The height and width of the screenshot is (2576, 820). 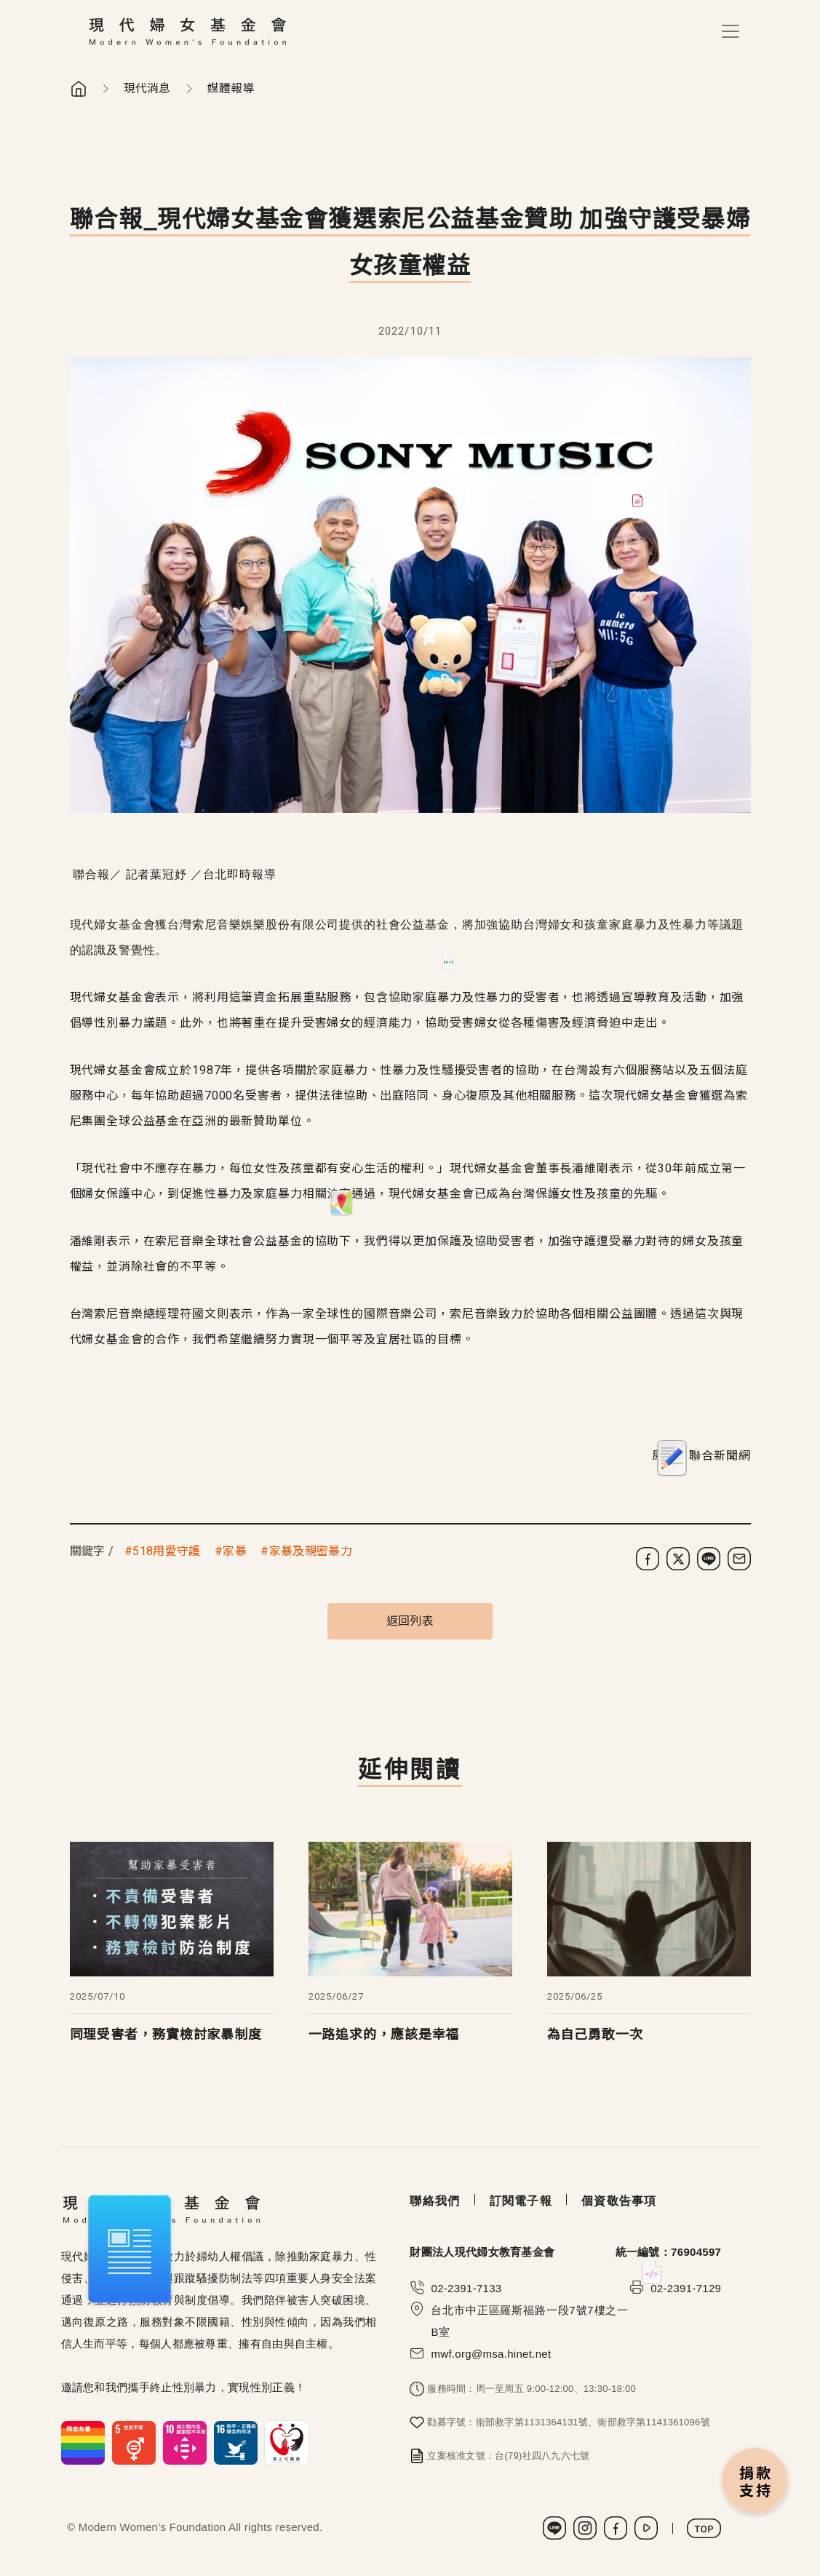 I want to click on a systemd unit configuration file, so click(x=448, y=960).